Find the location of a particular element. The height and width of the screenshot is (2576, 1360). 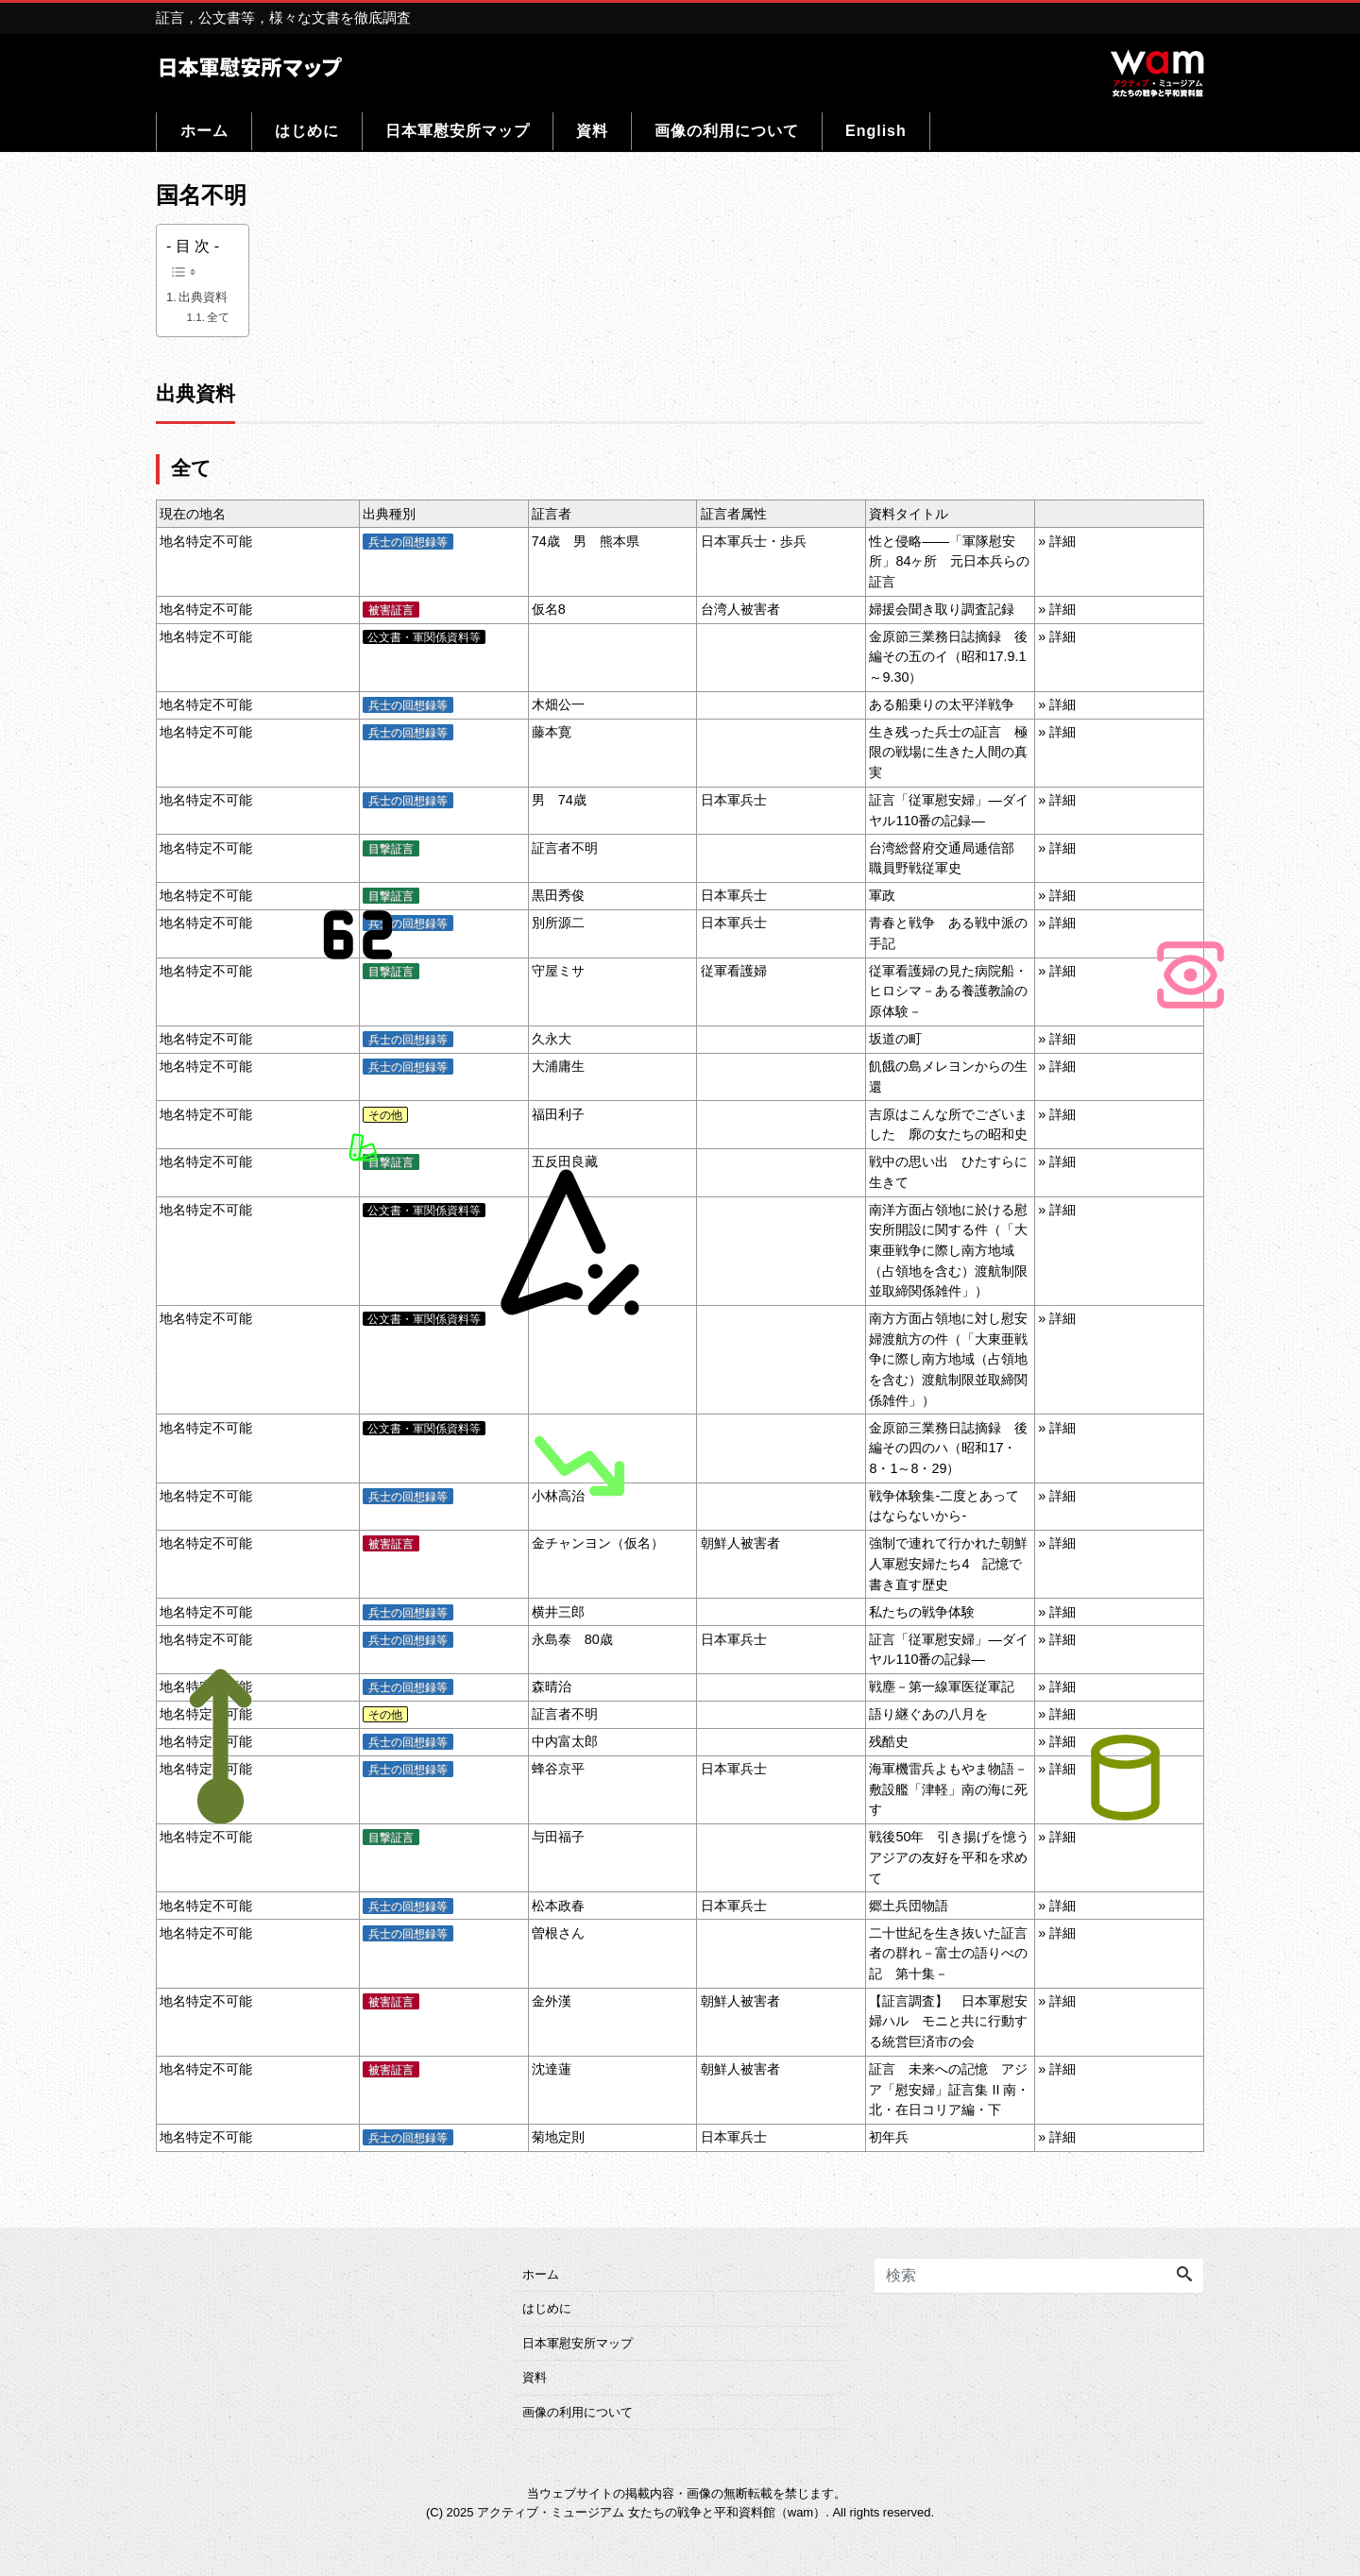

access database or storage is located at coordinates (1125, 1777).